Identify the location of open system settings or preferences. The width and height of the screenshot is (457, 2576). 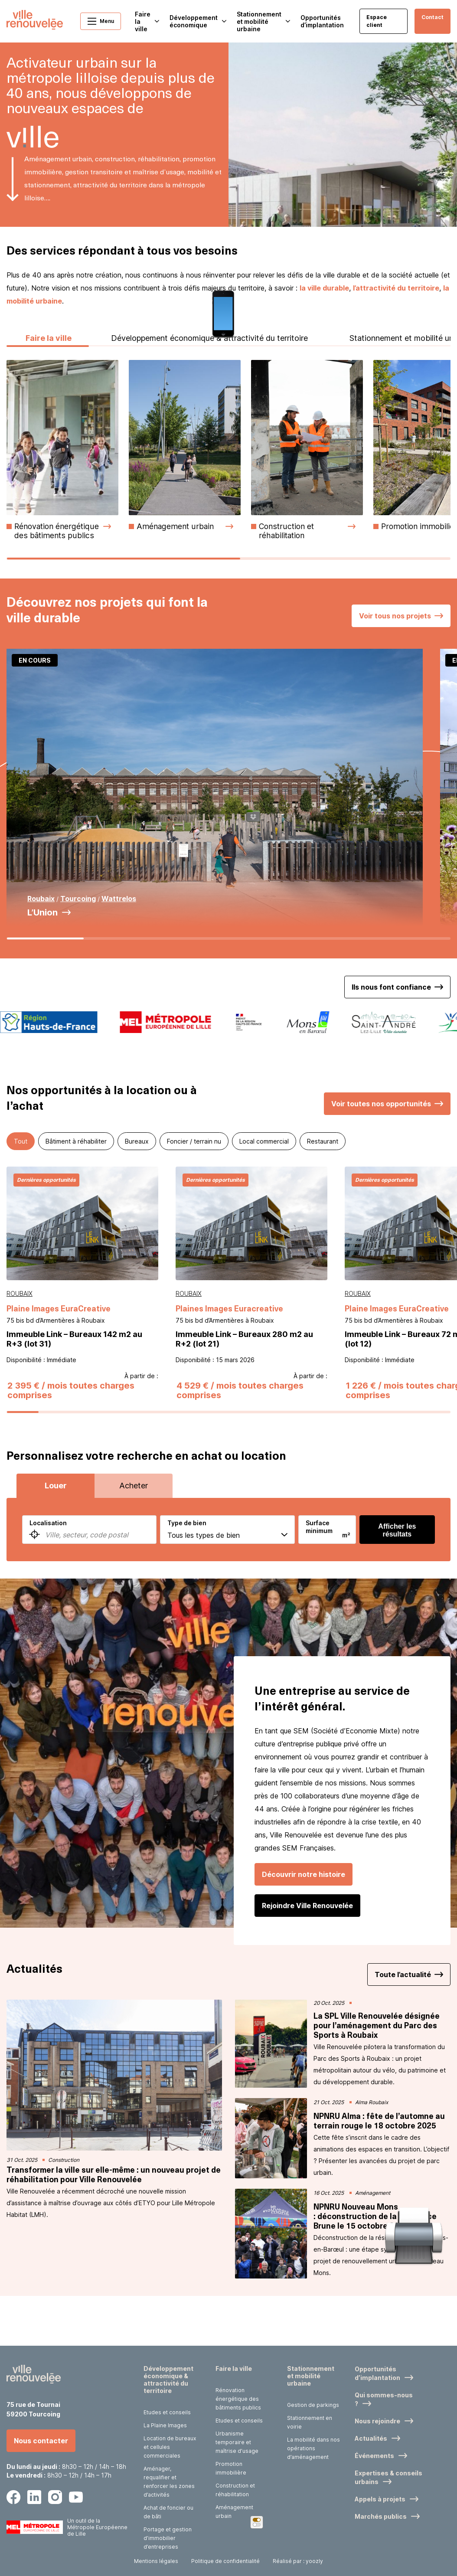
(257, 2522).